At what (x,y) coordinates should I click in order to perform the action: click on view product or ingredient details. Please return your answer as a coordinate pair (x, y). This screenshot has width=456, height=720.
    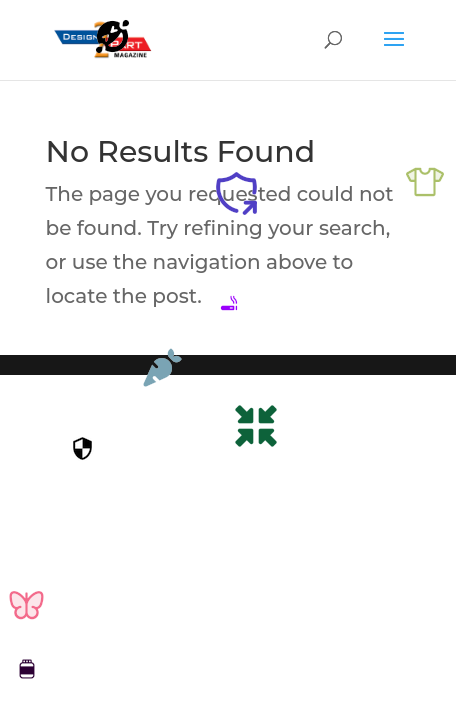
    Looking at the image, I should click on (27, 669).